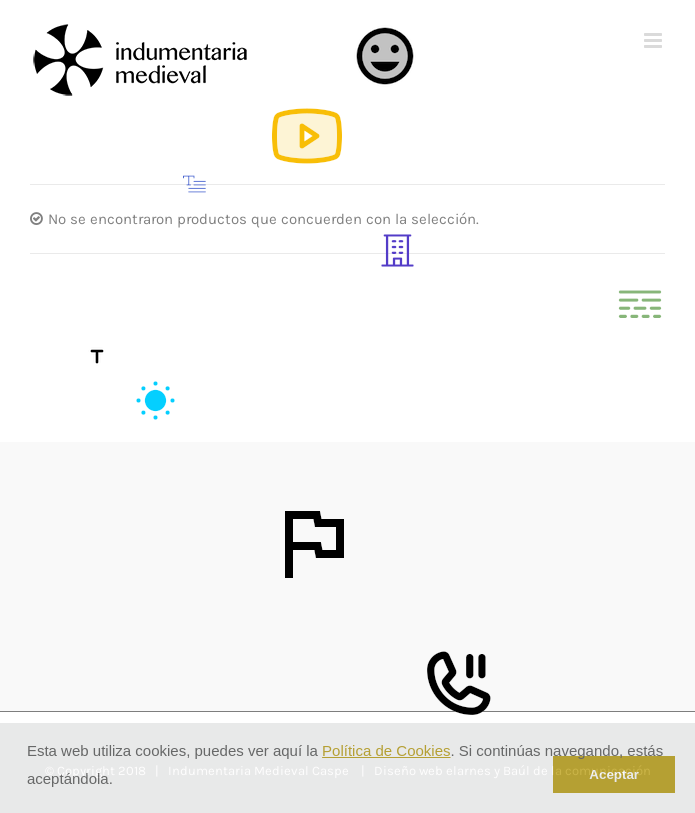 Image resolution: width=695 pixels, height=813 pixels. I want to click on read new york times article, so click(194, 184).